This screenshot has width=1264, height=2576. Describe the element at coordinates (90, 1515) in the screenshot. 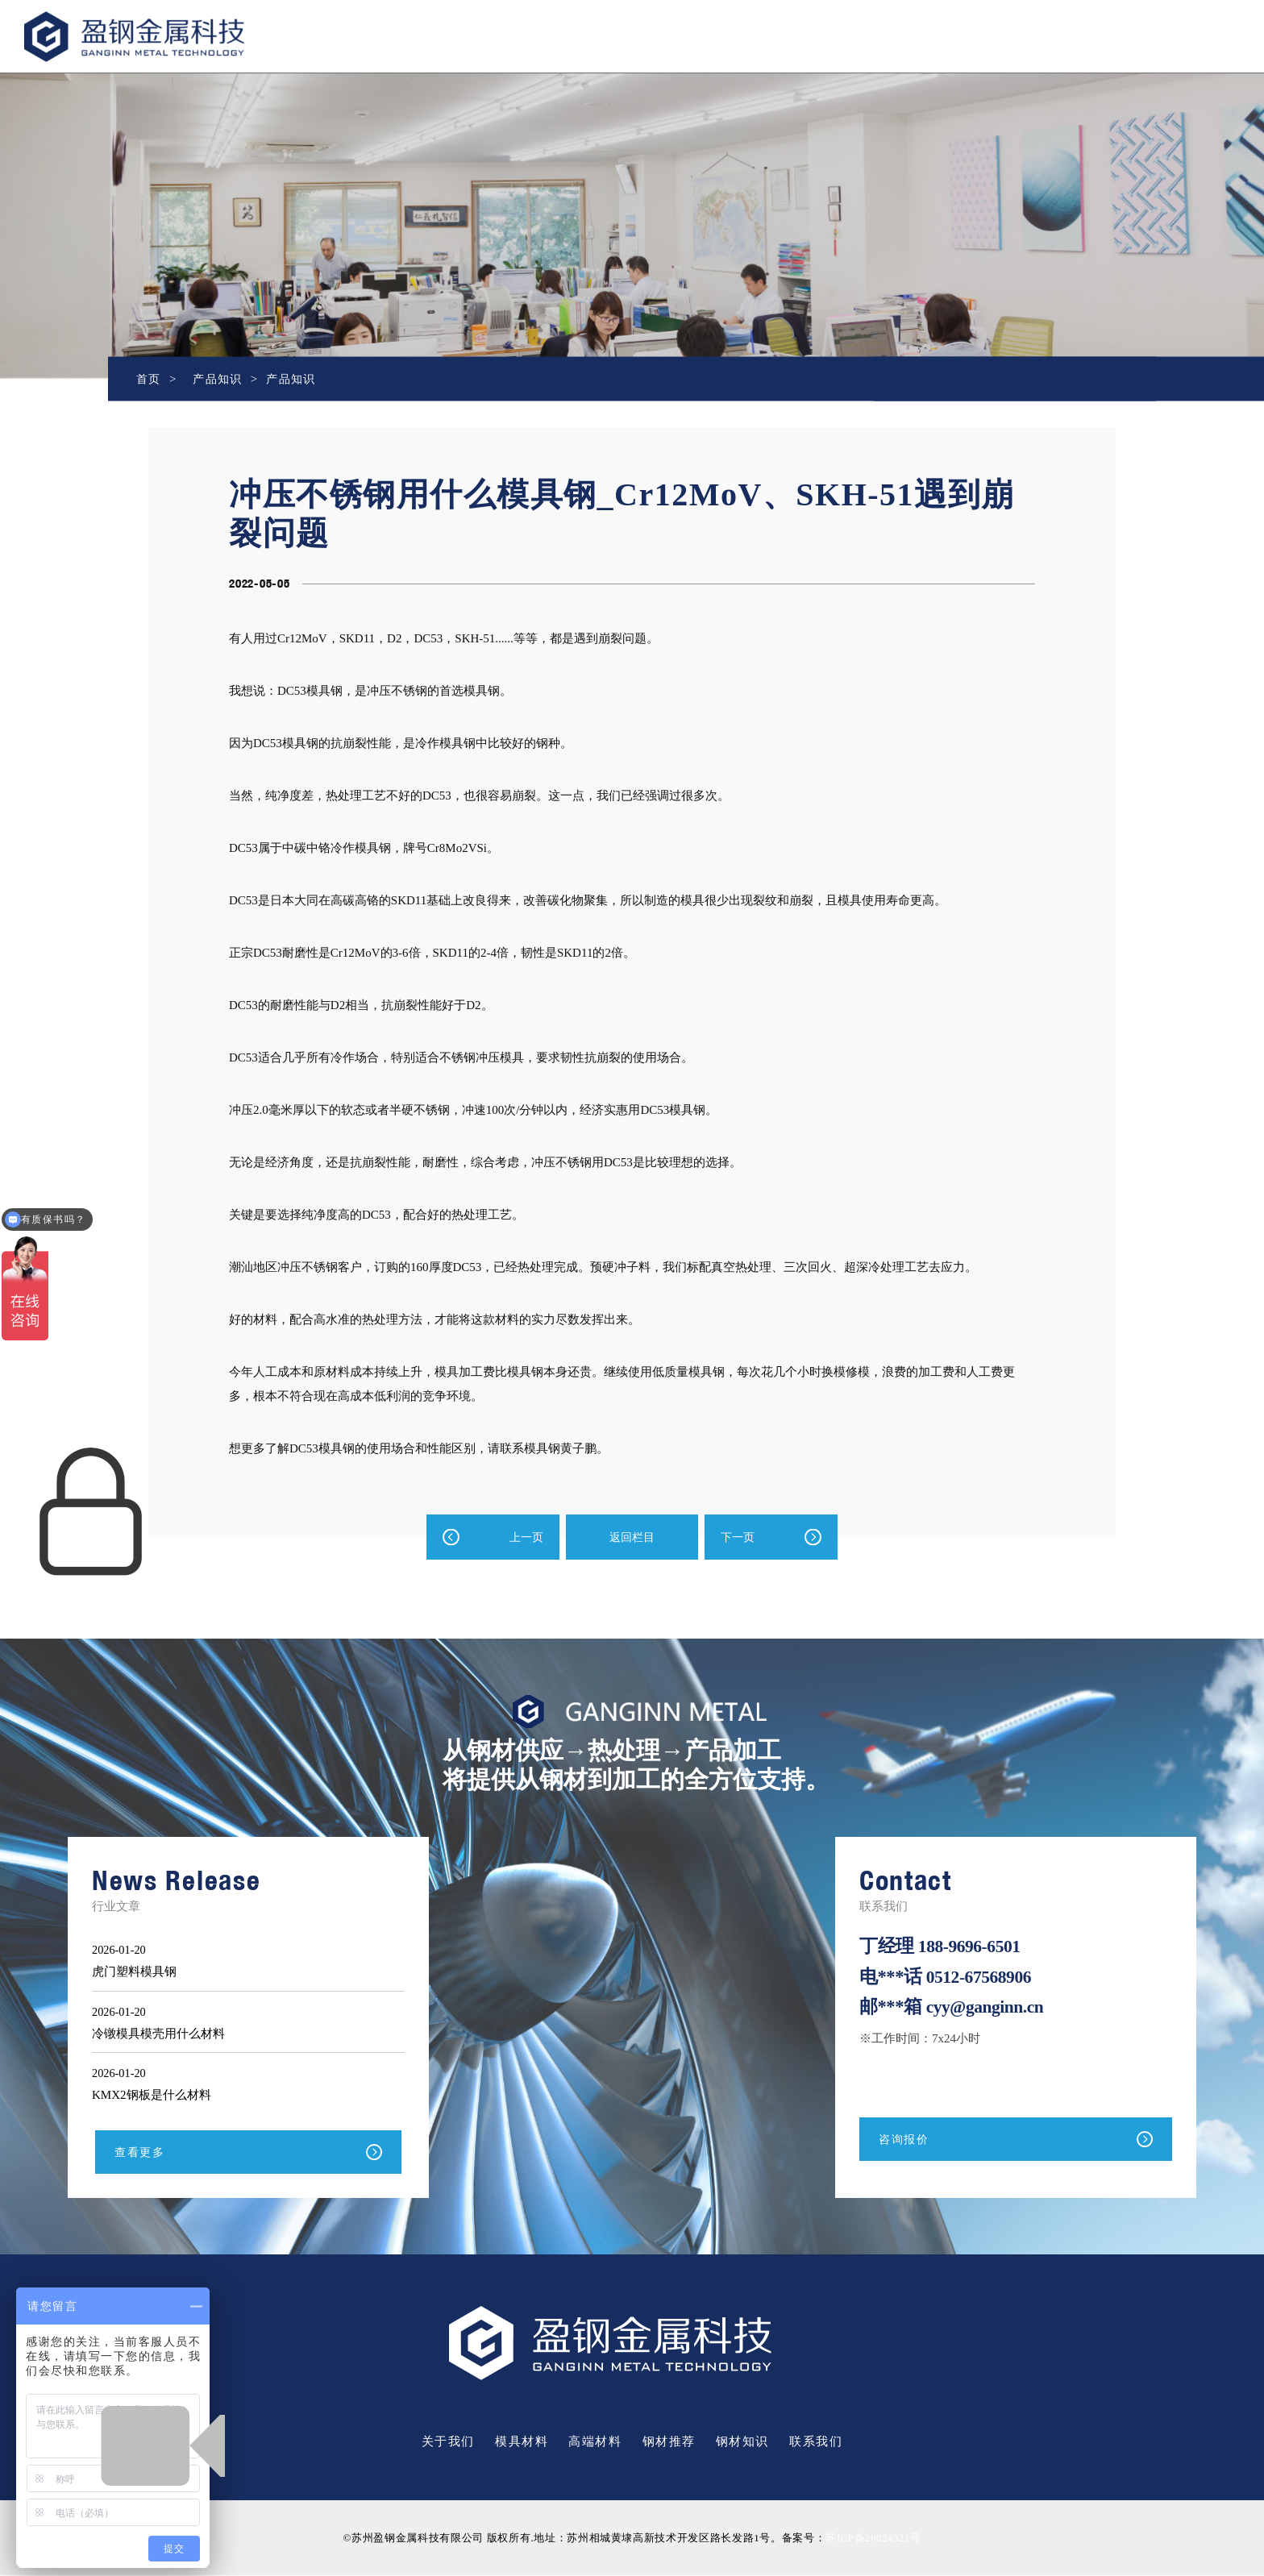

I see `access screen lock settings` at that location.